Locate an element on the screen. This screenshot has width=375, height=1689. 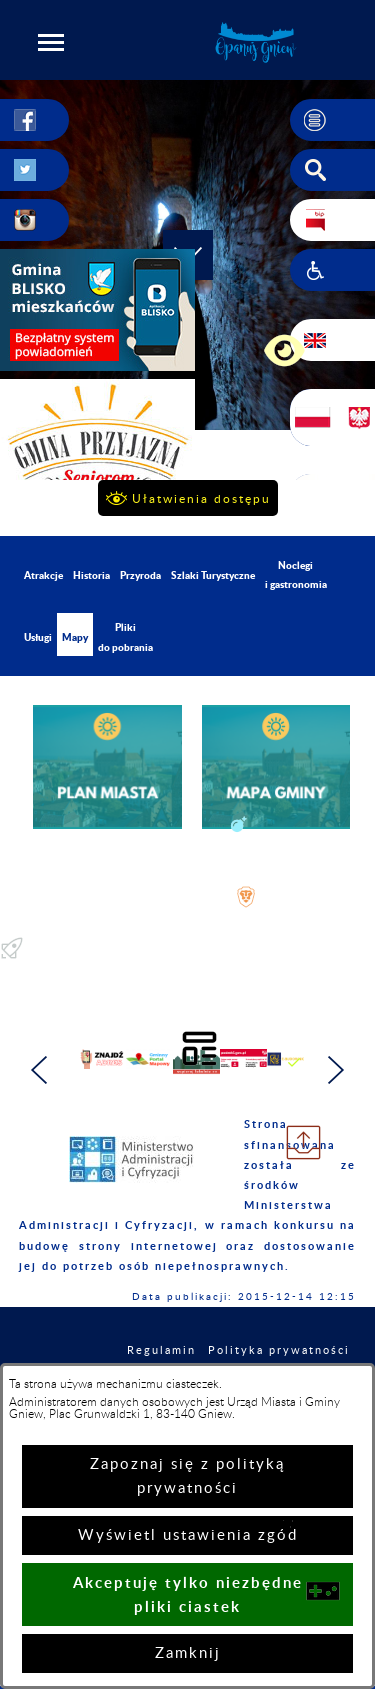
indicates a destructive or irreversible action is located at coordinates (238, 824).